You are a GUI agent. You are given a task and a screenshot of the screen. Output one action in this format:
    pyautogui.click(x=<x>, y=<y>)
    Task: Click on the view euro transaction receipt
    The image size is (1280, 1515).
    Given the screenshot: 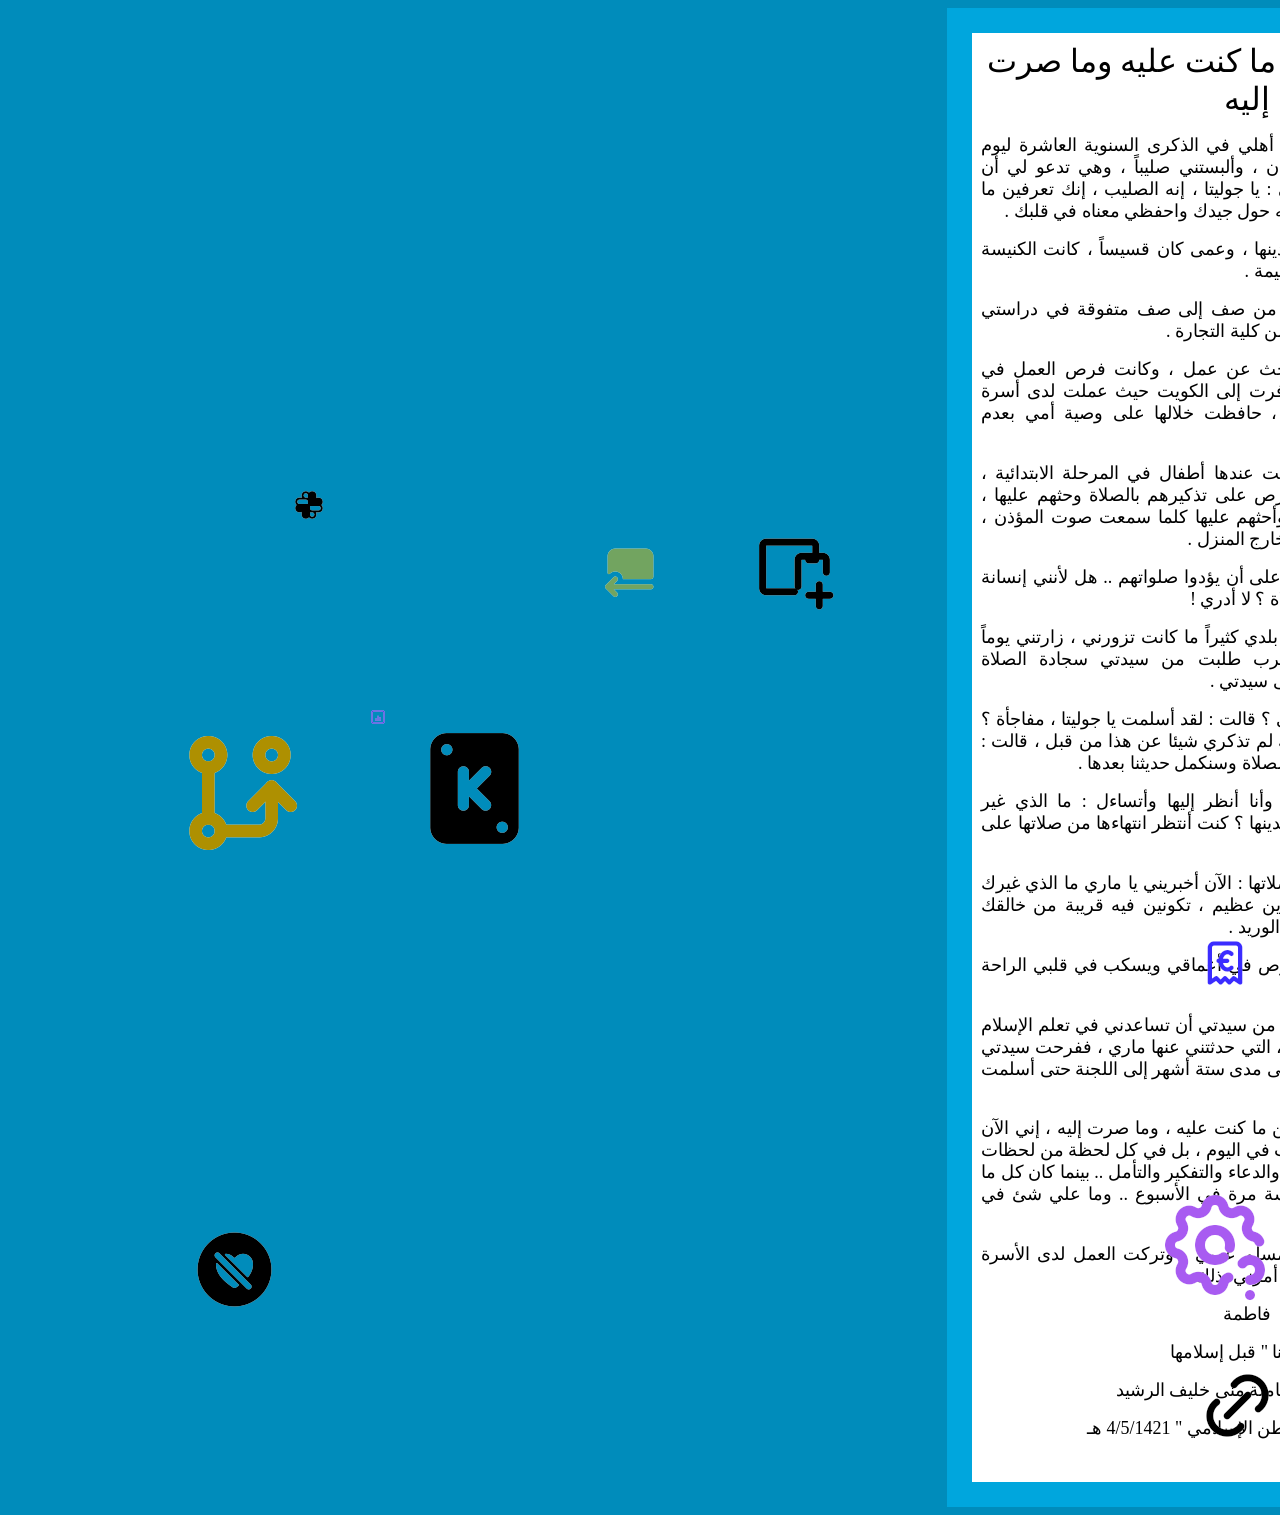 What is the action you would take?
    pyautogui.click(x=1225, y=963)
    